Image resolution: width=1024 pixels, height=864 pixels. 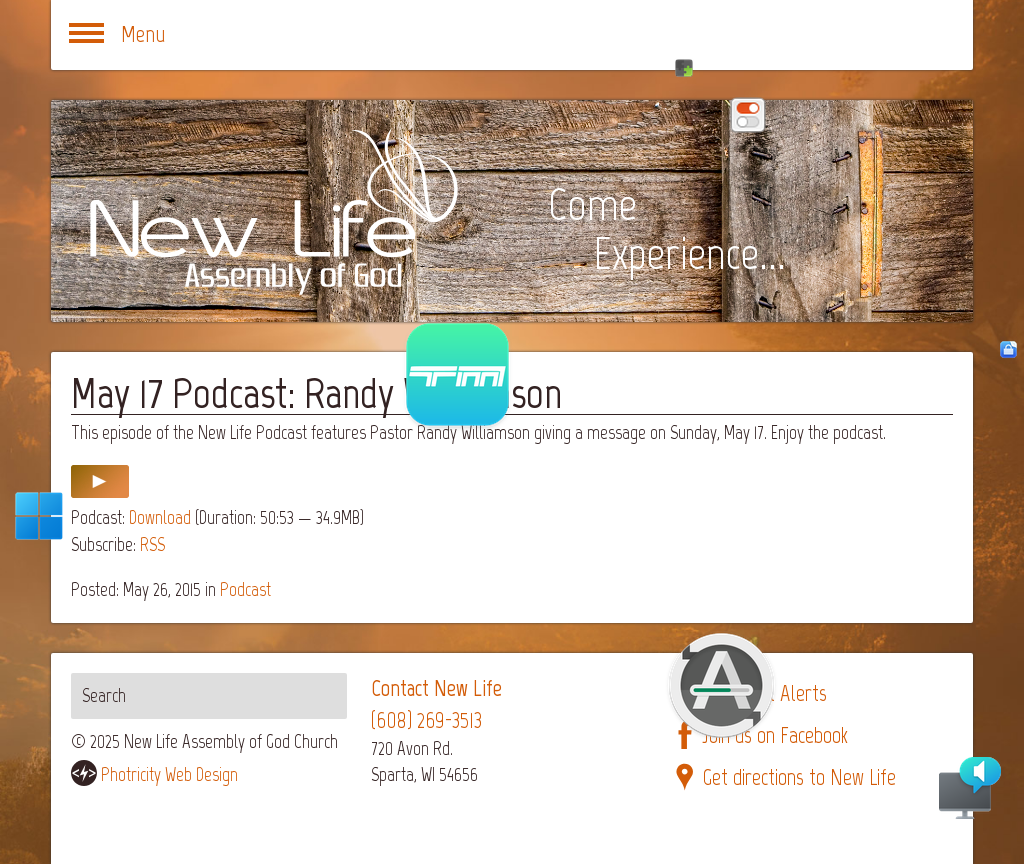 I want to click on launch trackmania racing game, so click(x=457, y=374).